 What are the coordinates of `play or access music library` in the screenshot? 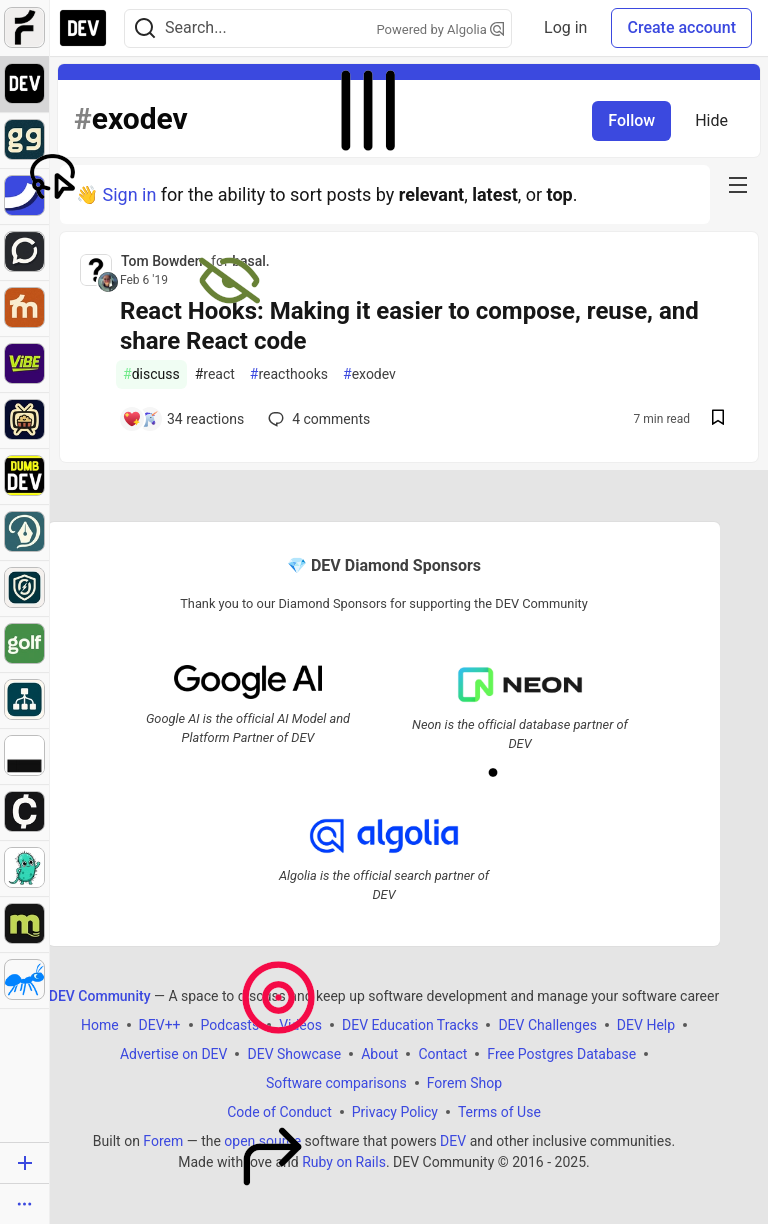 It's located at (278, 997).